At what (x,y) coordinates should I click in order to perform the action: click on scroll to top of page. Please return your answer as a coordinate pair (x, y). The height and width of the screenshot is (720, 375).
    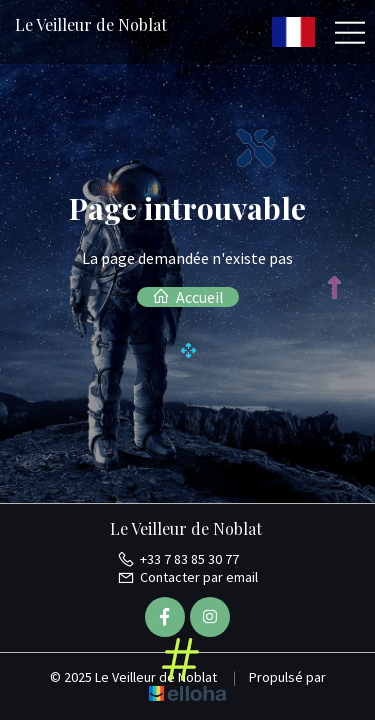
    Looking at the image, I should click on (334, 287).